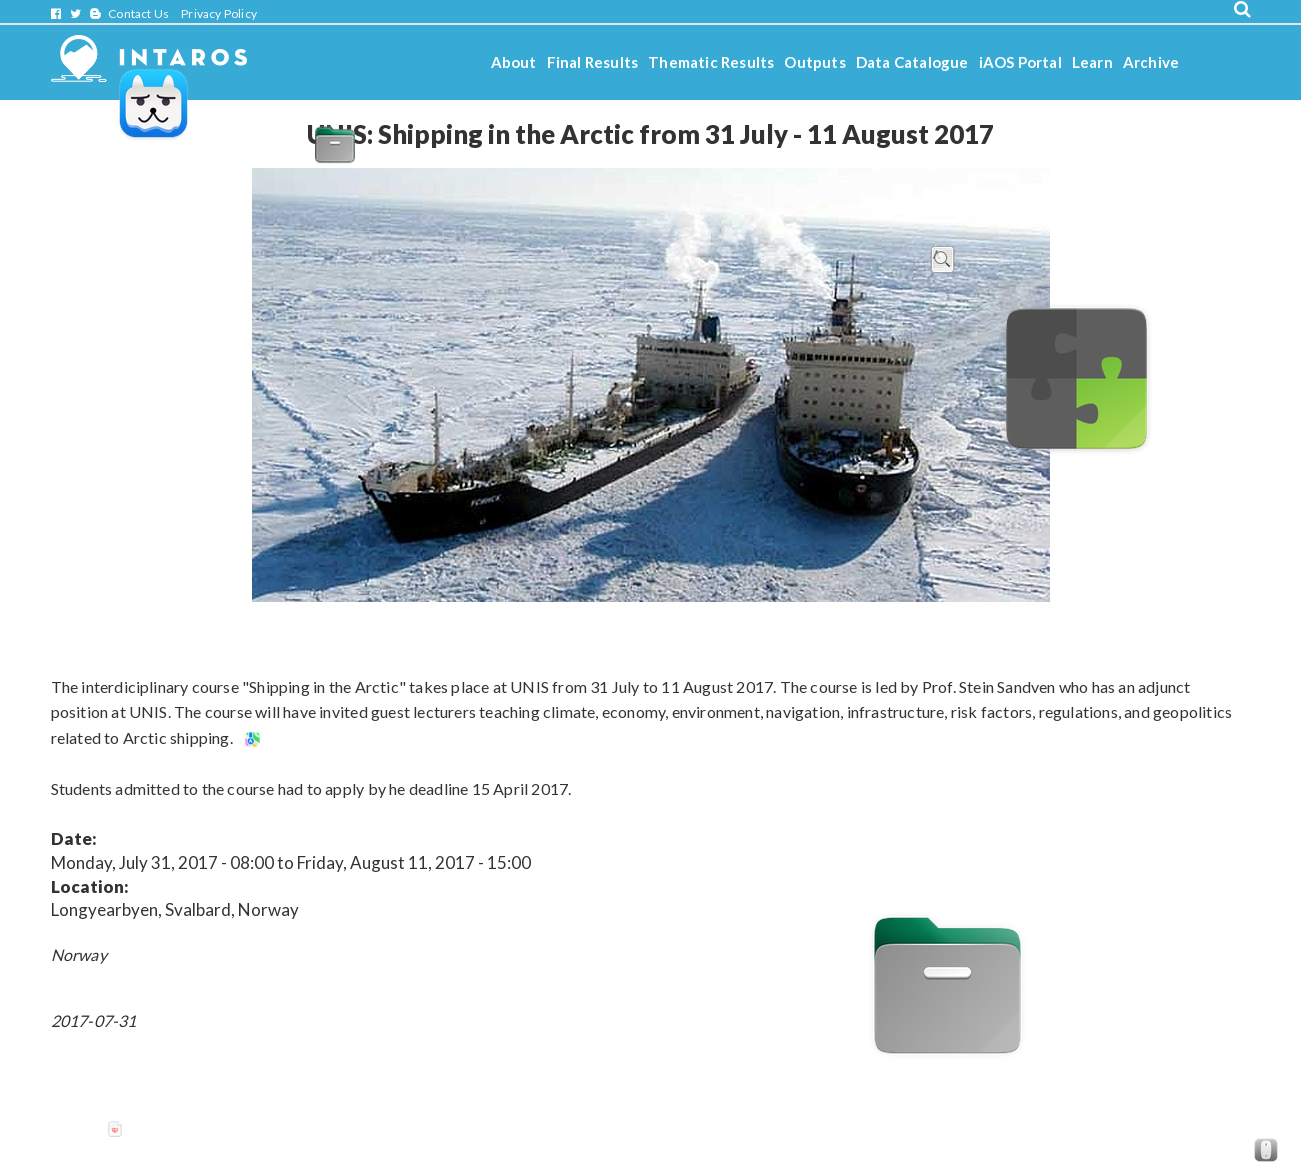 The image size is (1301, 1173). Describe the element at coordinates (1266, 1150) in the screenshot. I see `open mouse and trackpad settings` at that location.